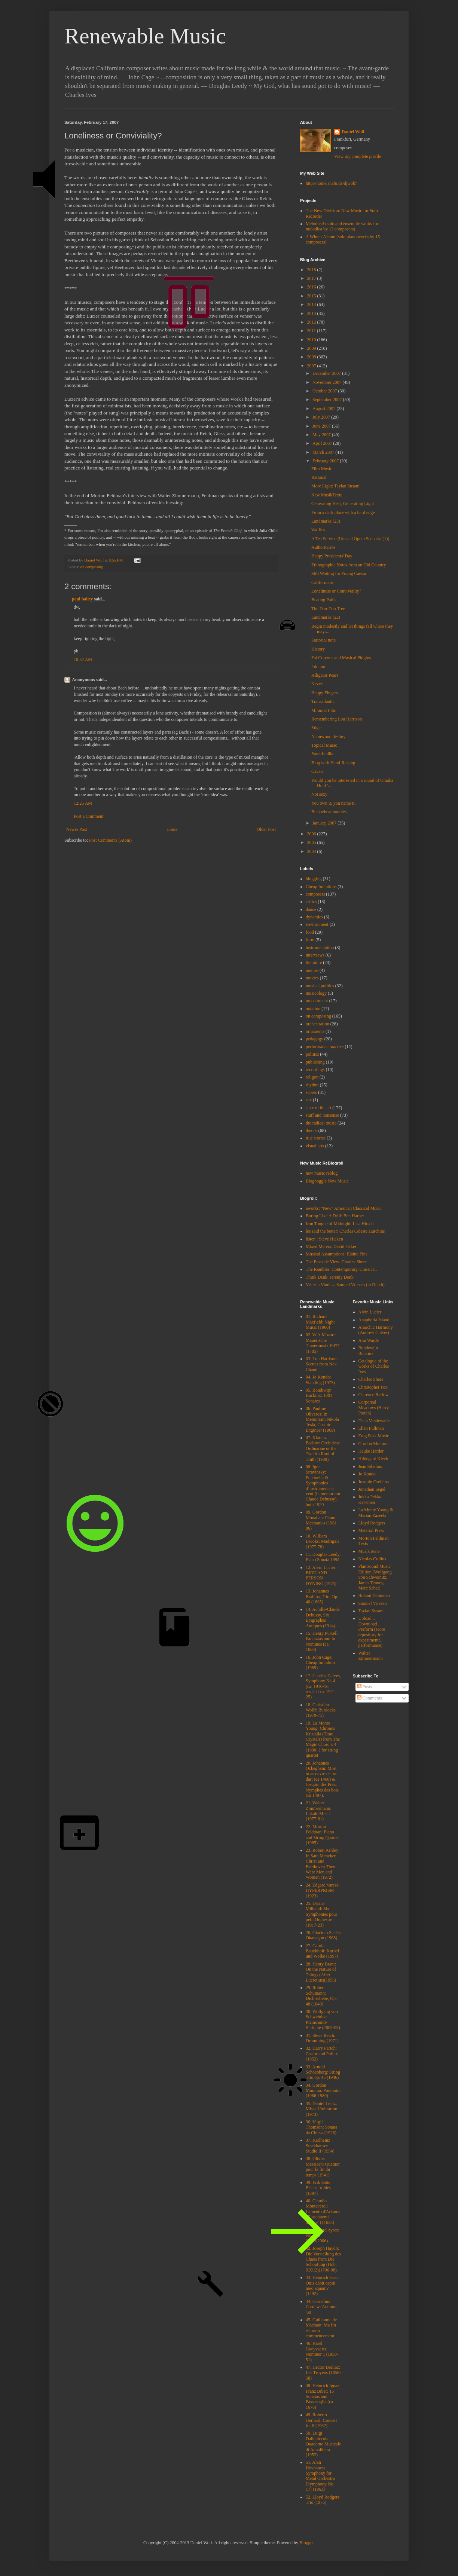 Image resolution: width=458 pixels, height=2576 pixels. Describe the element at coordinates (45, 179) in the screenshot. I see `mute audio or sound` at that location.